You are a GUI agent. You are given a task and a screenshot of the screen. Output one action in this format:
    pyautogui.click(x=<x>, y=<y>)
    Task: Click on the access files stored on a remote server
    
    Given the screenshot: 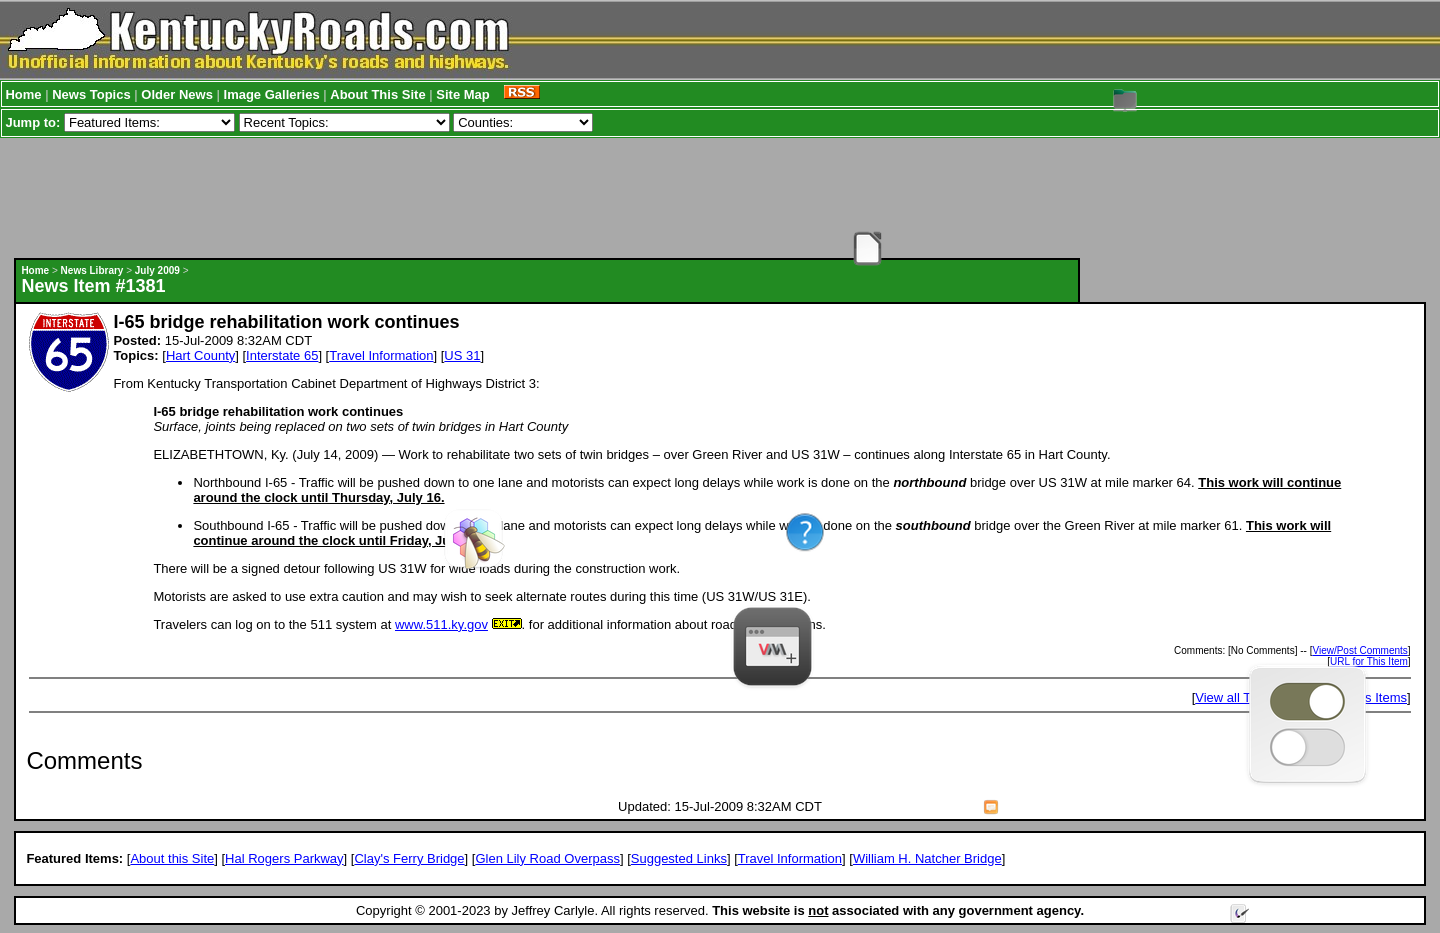 What is the action you would take?
    pyautogui.click(x=1125, y=100)
    